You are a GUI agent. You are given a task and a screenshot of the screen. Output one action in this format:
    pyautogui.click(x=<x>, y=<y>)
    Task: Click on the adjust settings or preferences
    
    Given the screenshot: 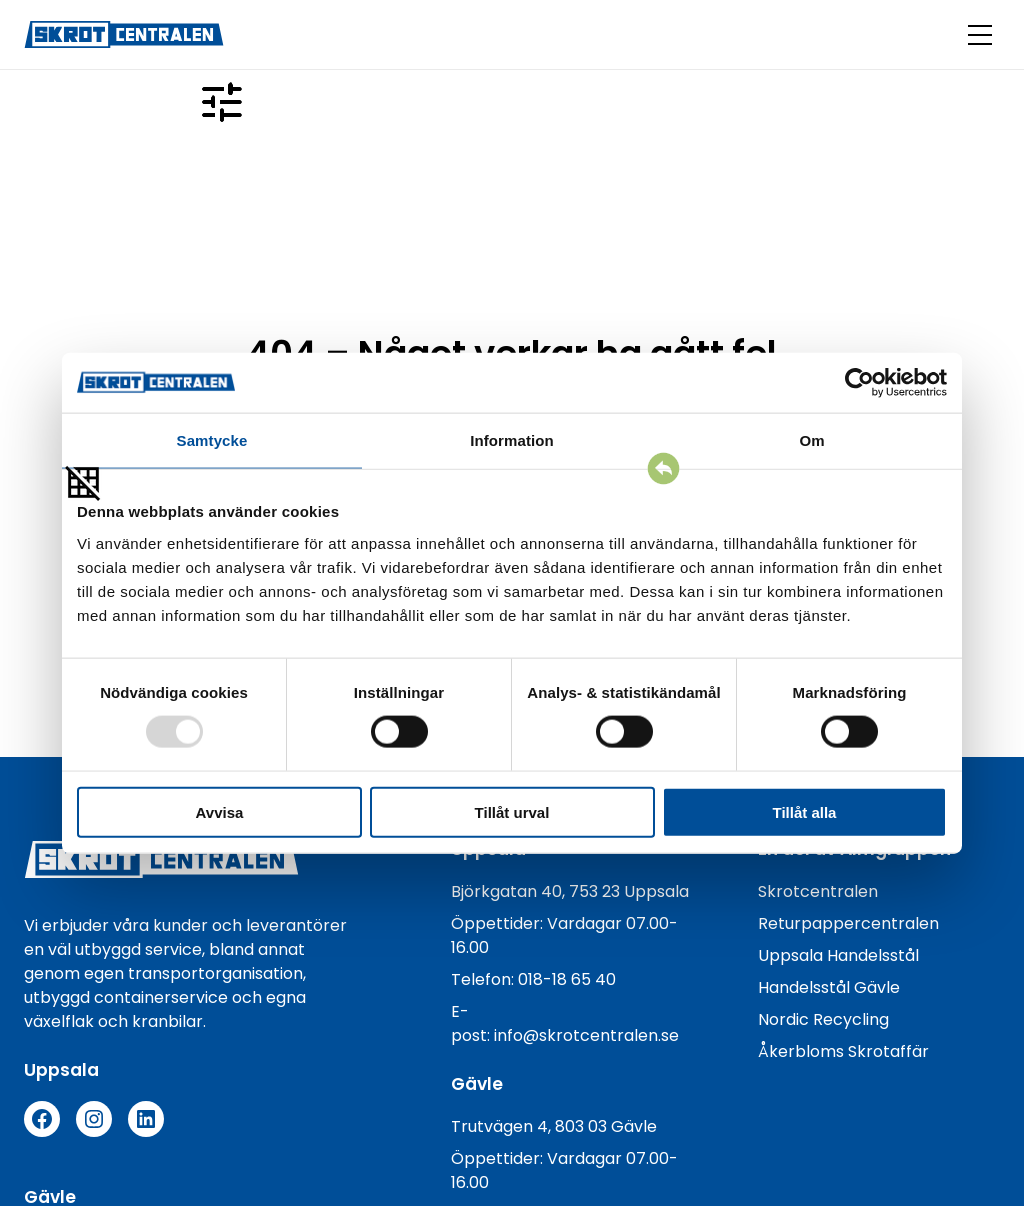 What is the action you would take?
    pyautogui.click(x=222, y=102)
    